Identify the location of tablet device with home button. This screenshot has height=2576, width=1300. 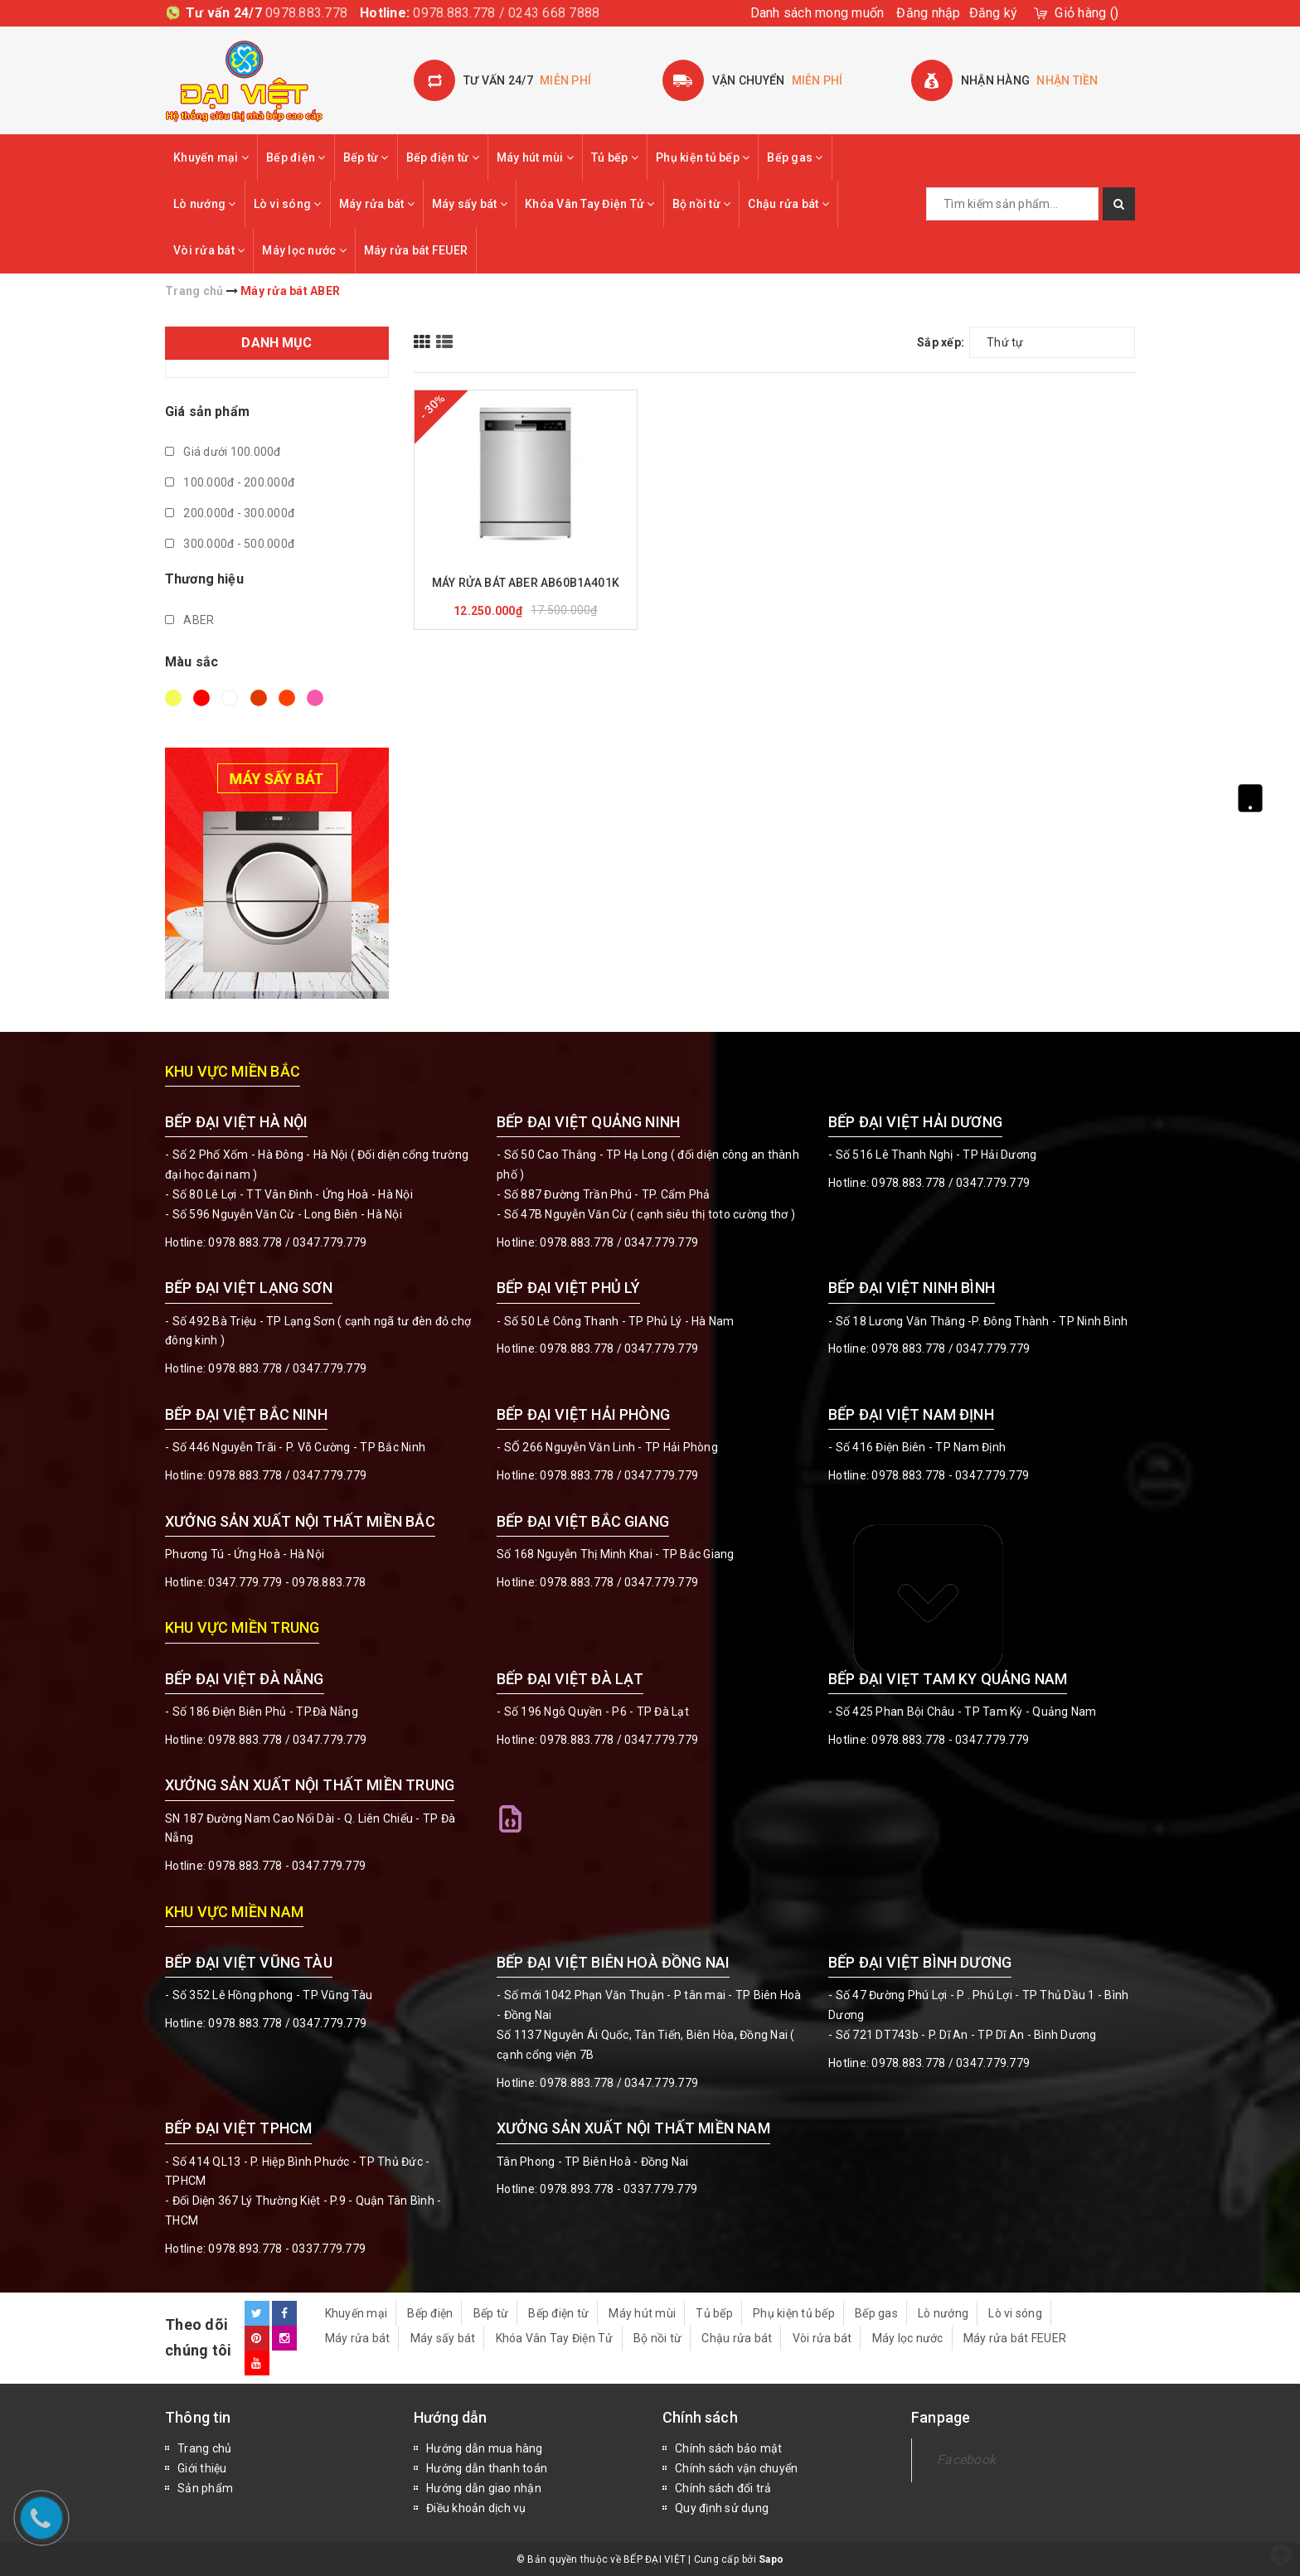
(1250, 798).